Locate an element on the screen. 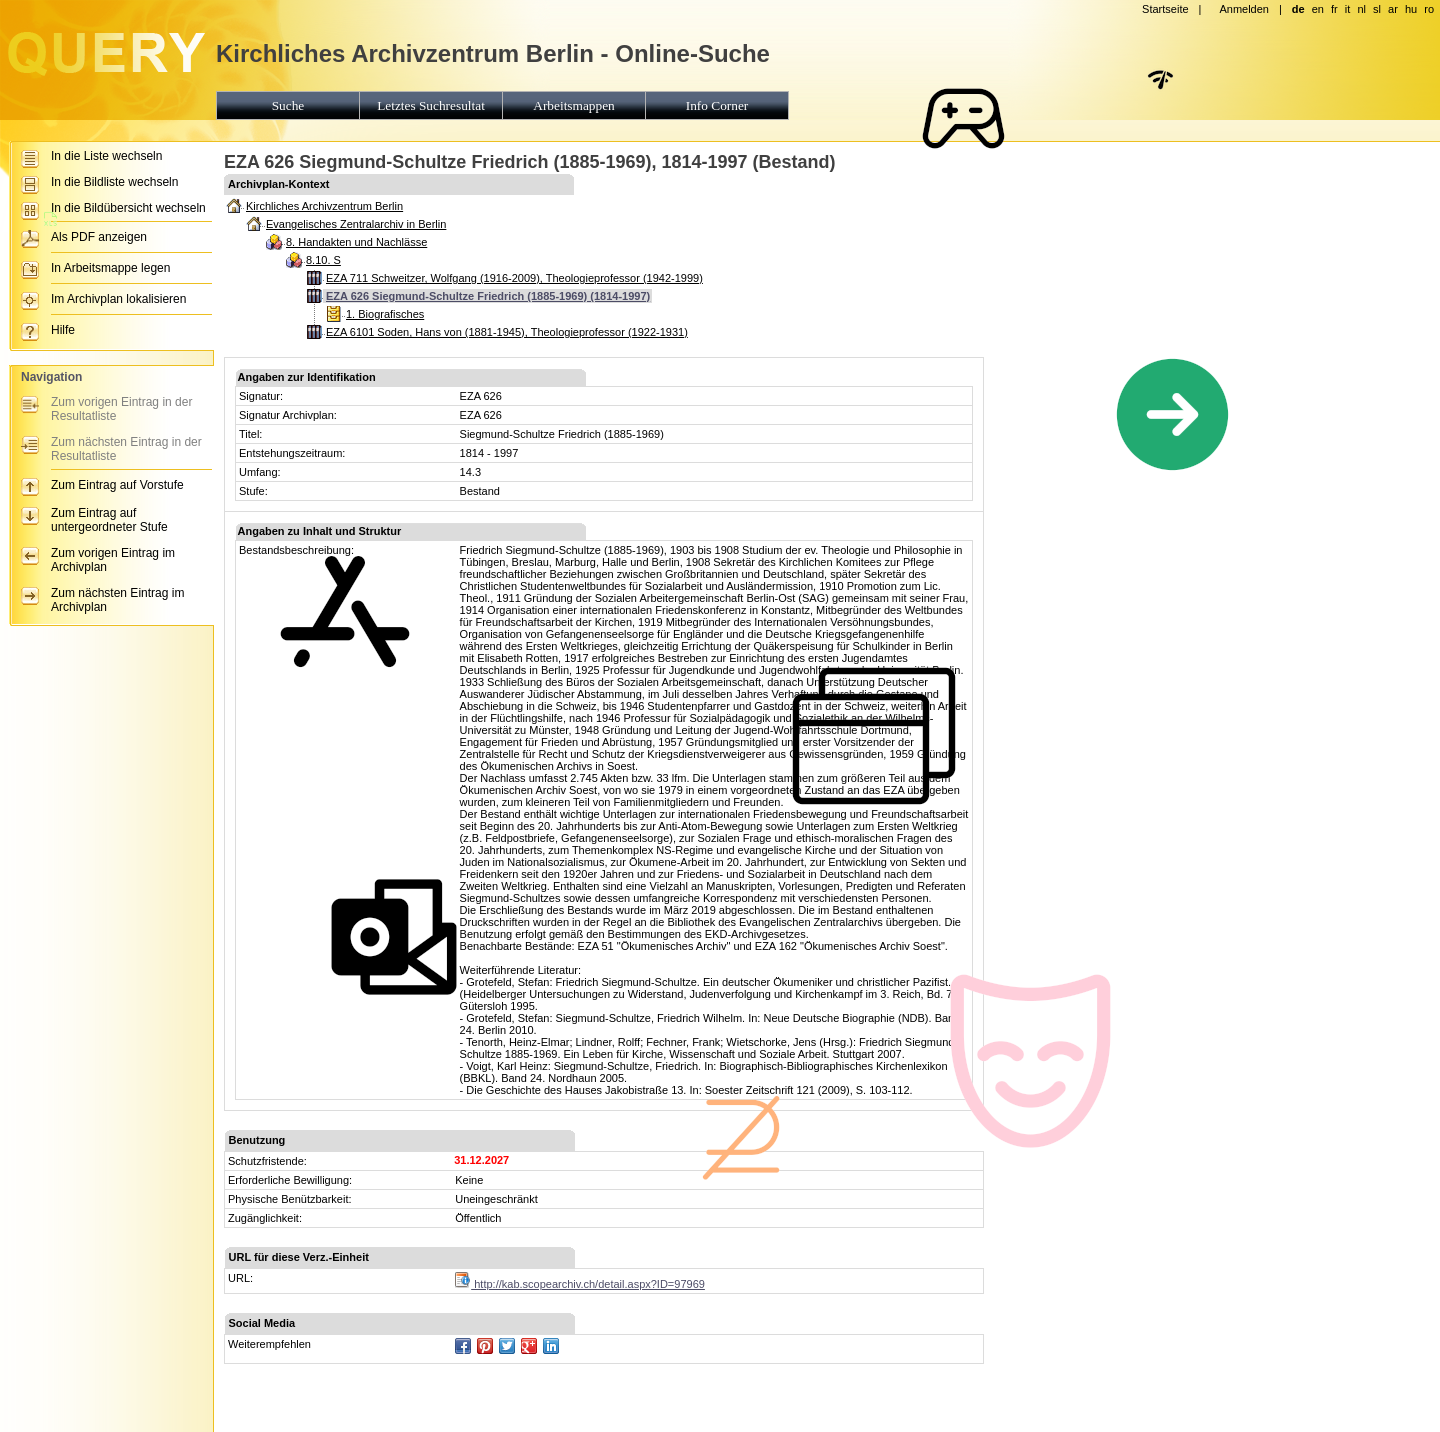 The height and width of the screenshot is (1432, 1440). open an excel spreadsheet file is located at coordinates (50, 219).